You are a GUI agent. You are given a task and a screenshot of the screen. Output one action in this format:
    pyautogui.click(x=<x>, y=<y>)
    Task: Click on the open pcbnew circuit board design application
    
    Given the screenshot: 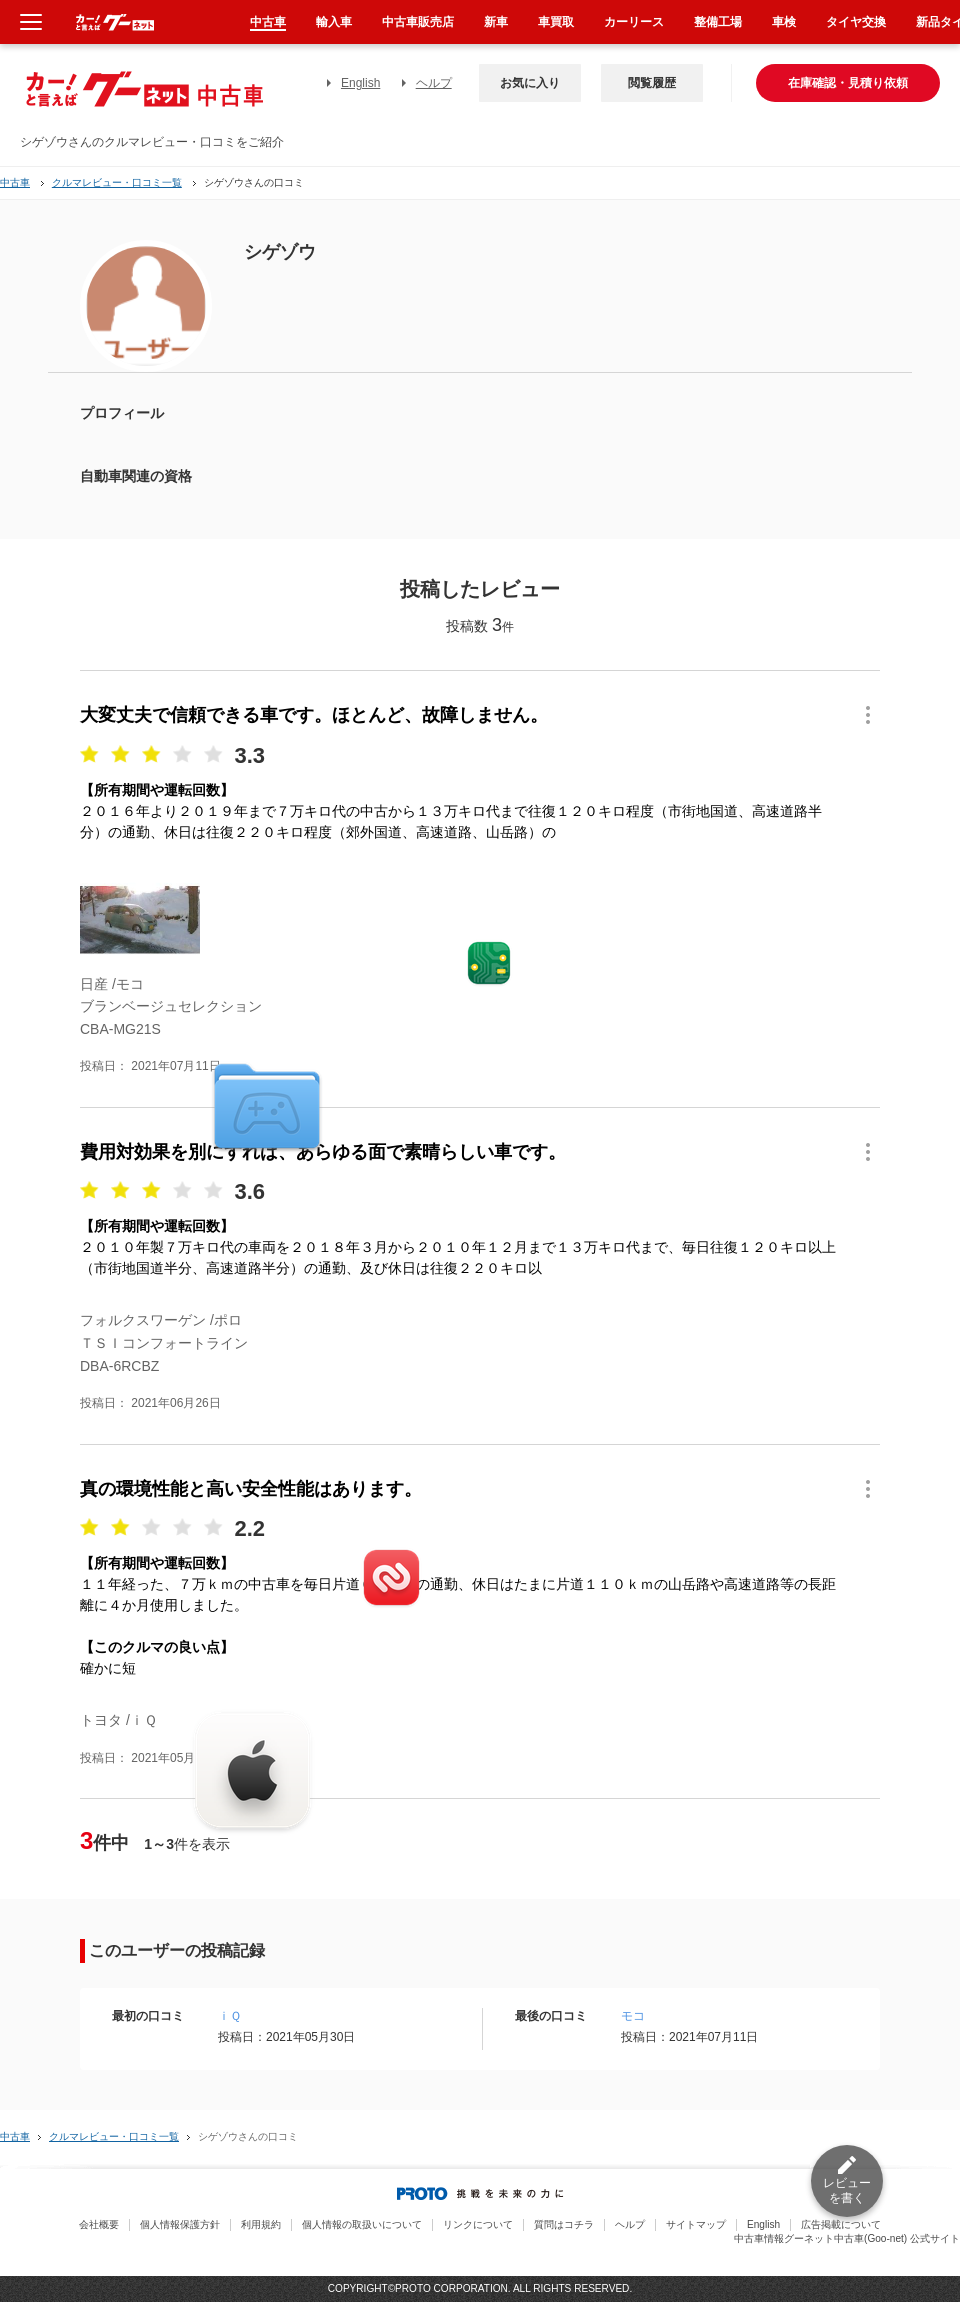 What is the action you would take?
    pyautogui.click(x=489, y=963)
    